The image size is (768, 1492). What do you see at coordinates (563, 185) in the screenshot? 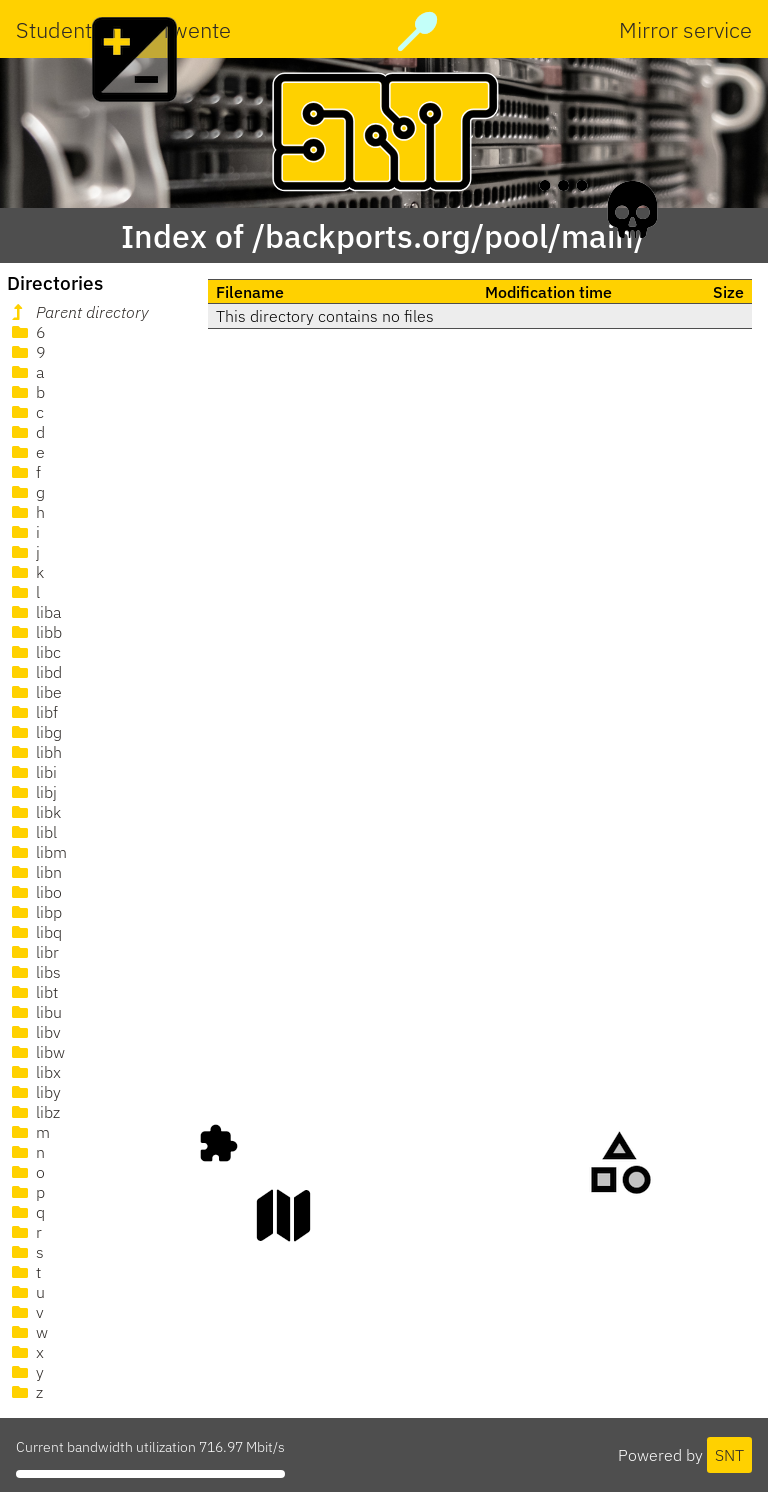
I see `open more options menu` at bounding box center [563, 185].